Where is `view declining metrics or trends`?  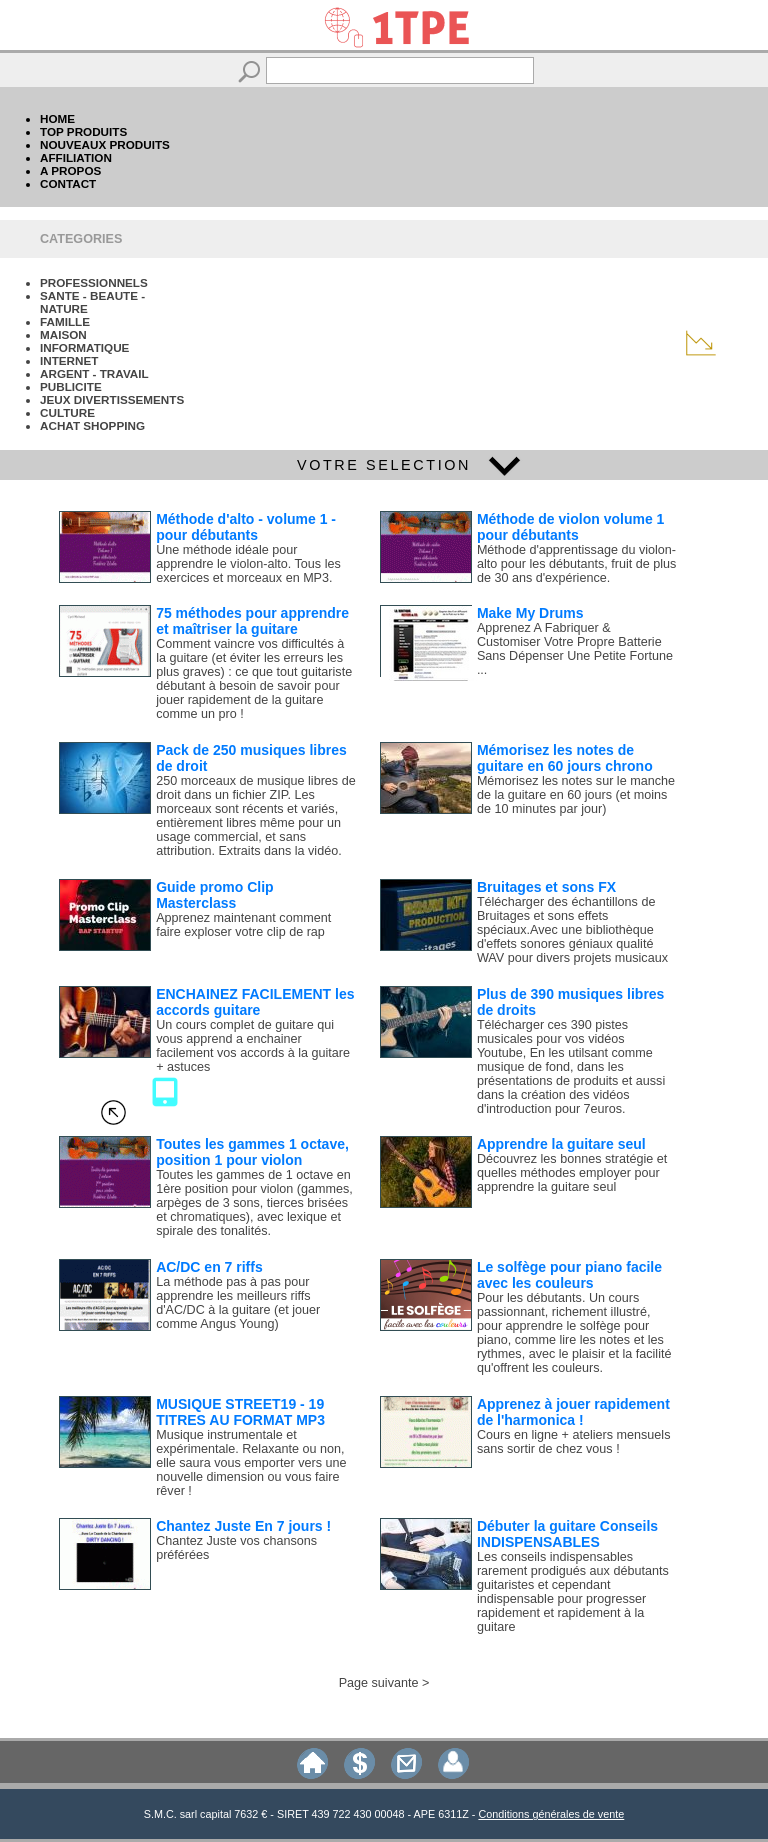 view declining metrics or trends is located at coordinates (701, 343).